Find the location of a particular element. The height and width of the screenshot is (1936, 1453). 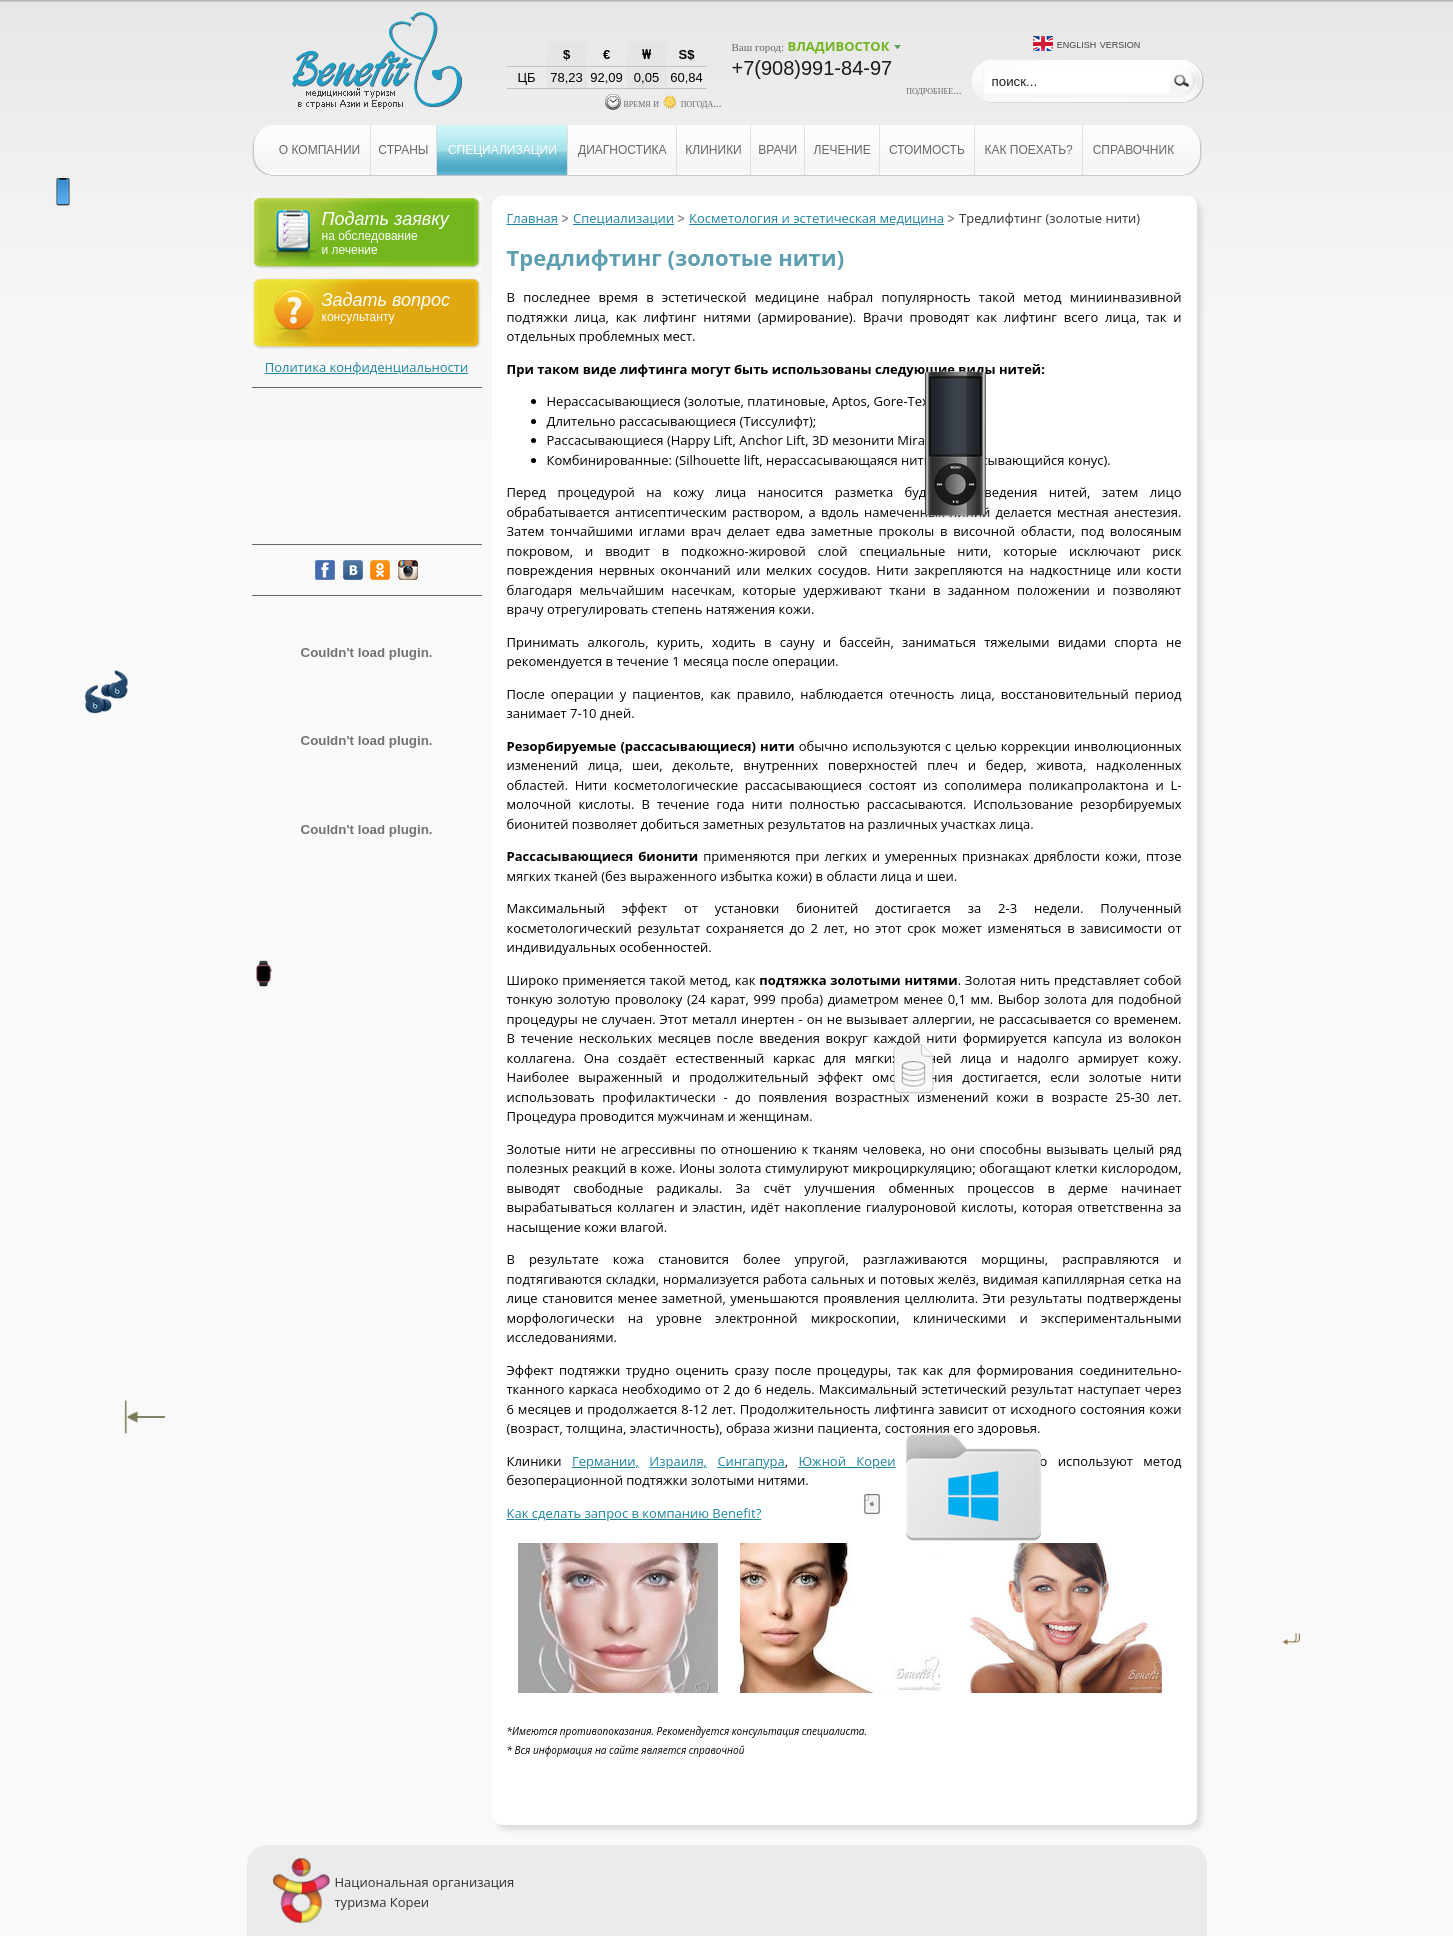

access your media library is located at coordinates (799, 1709).